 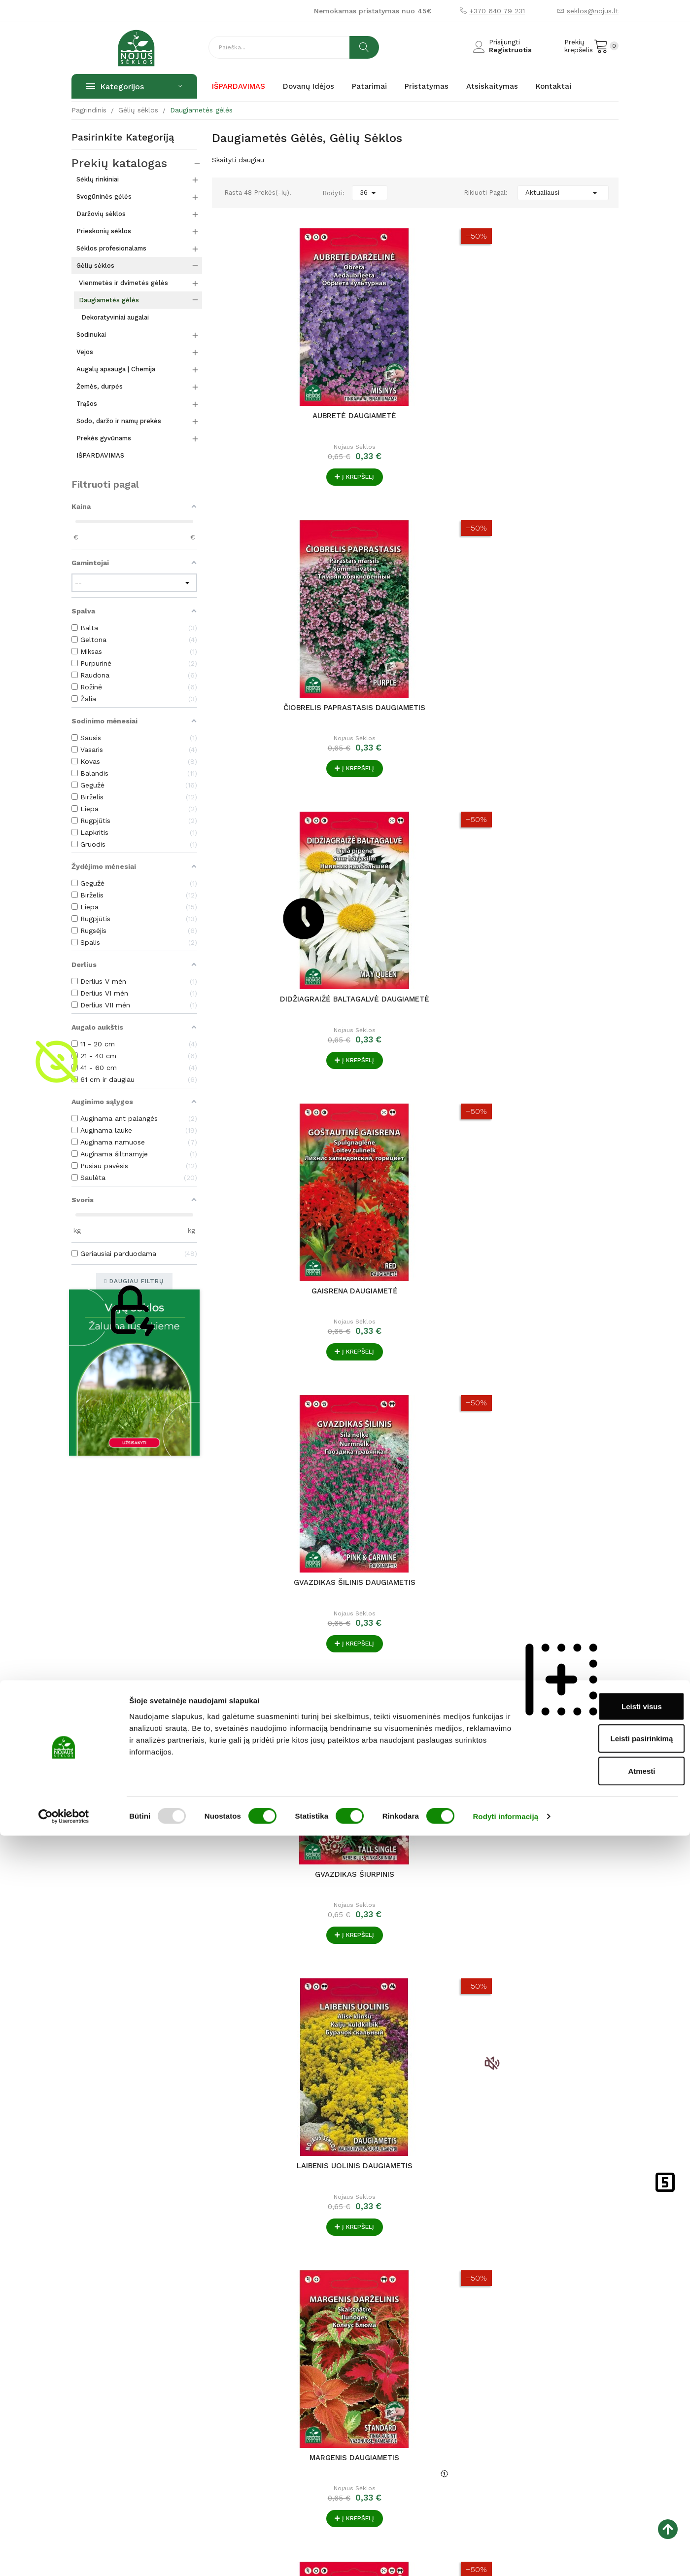 I want to click on add a left border to selected element, so click(x=561, y=1680).